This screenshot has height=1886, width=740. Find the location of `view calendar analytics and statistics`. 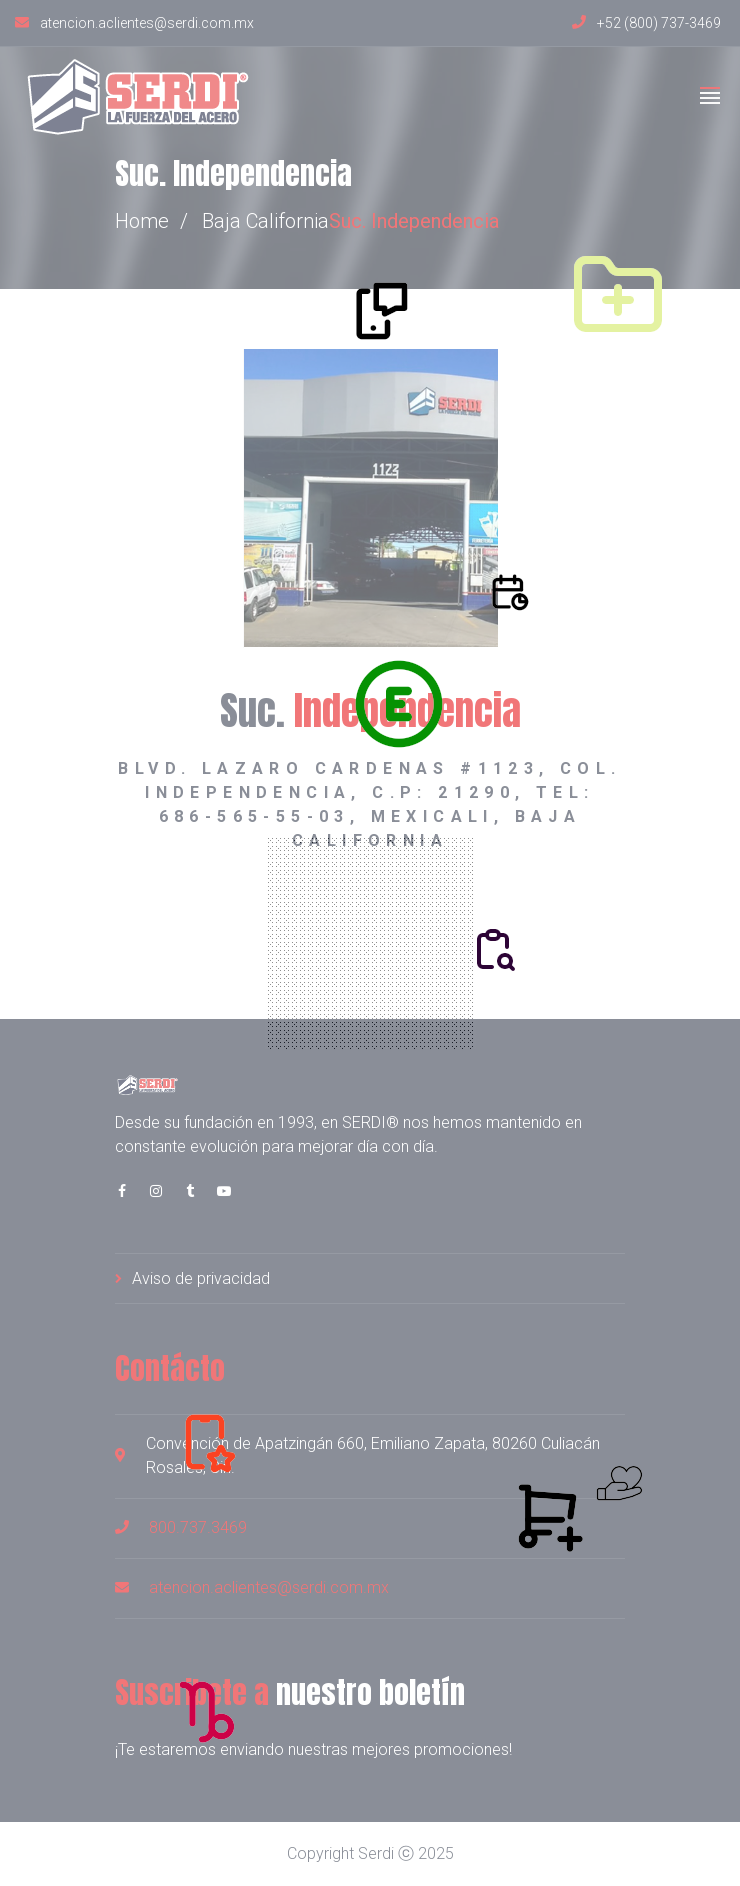

view calendar analytics and statistics is located at coordinates (509, 591).